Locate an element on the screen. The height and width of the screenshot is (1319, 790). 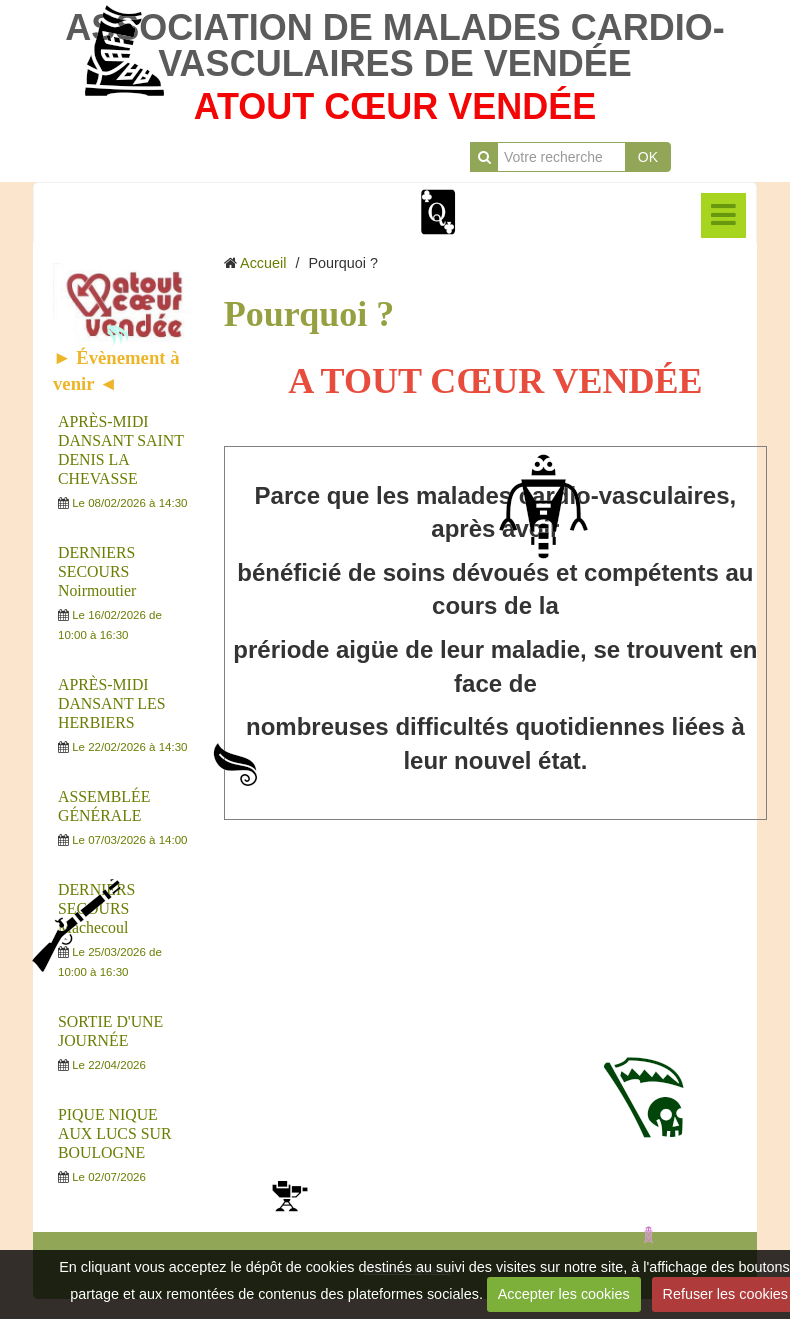
death or game over state indicator is located at coordinates (644, 1097).